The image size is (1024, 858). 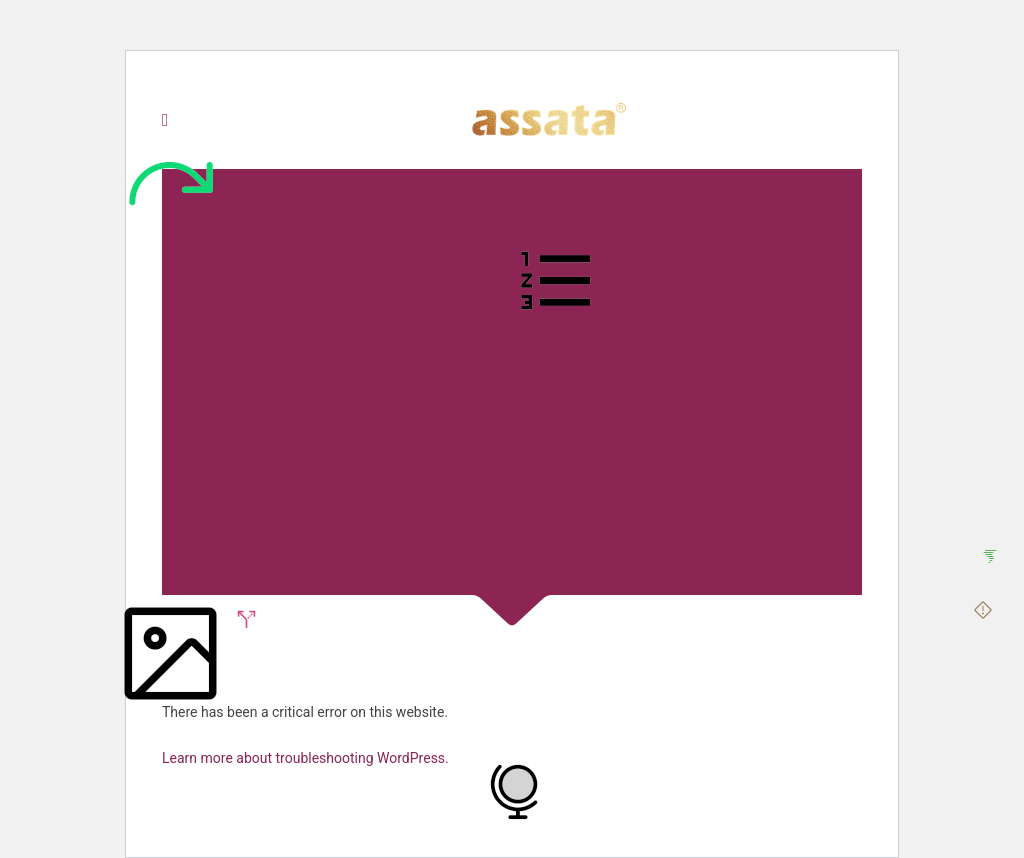 What do you see at coordinates (983, 610) in the screenshot?
I see `indicates a warning or caution state` at bounding box center [983, 610].